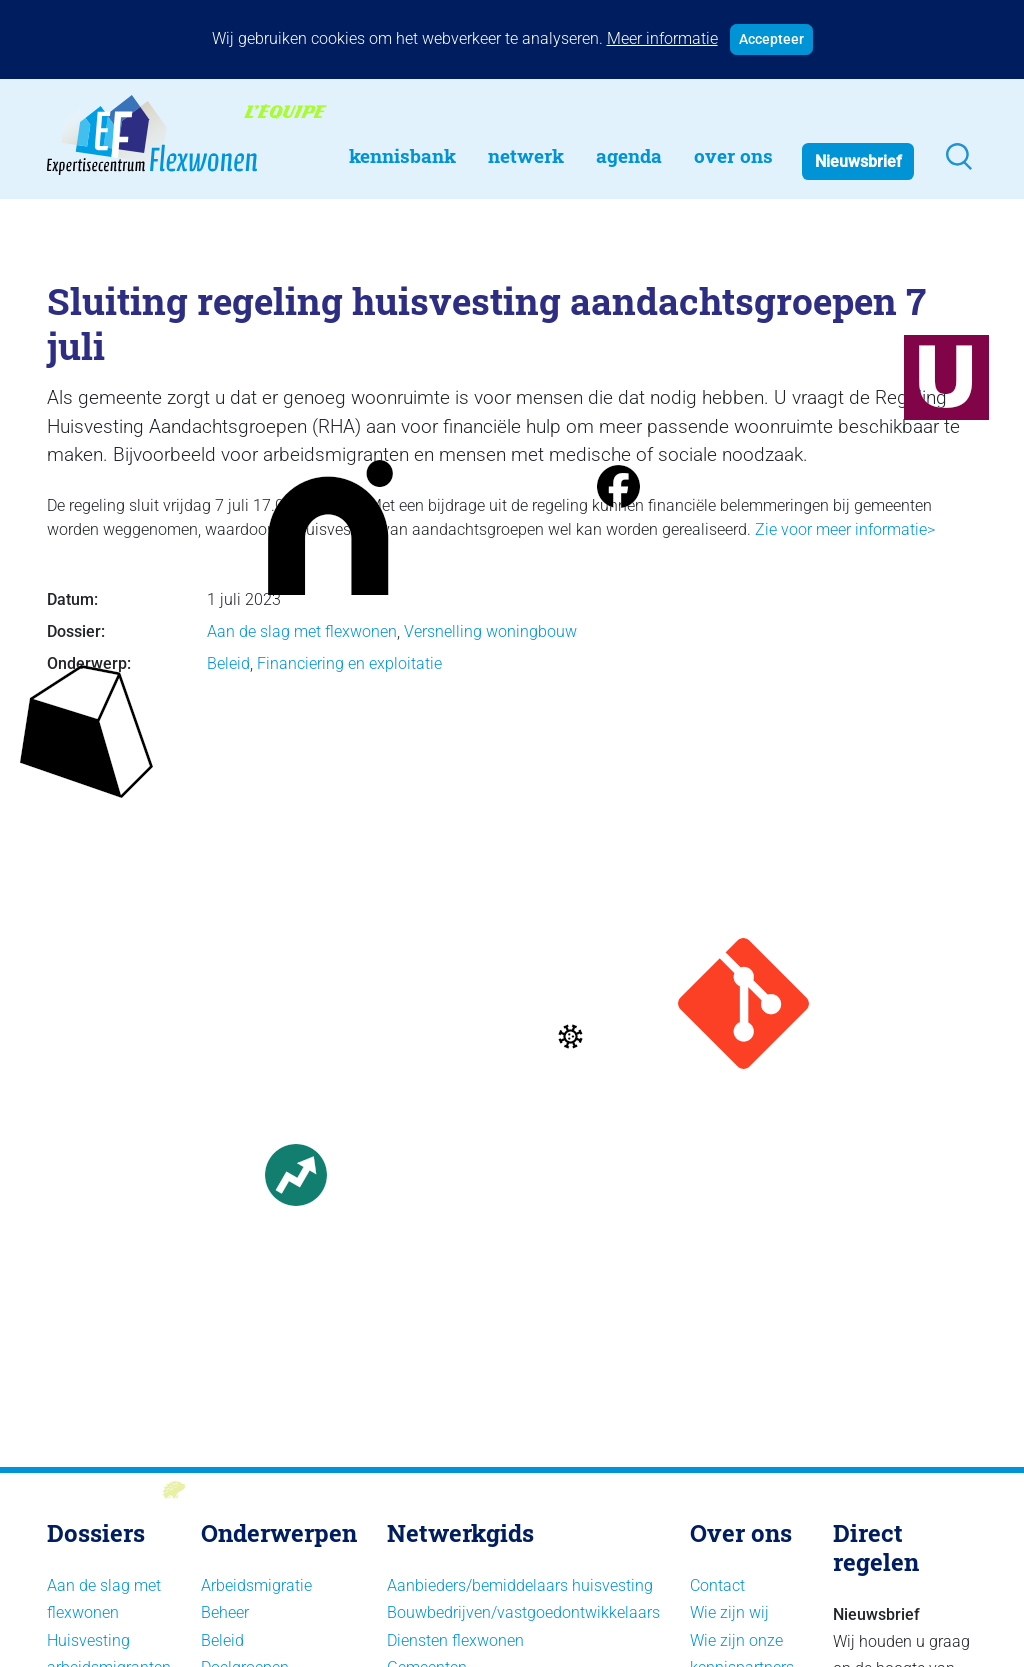 The width and height of the screenshot is (1024, 1667). I want to click on namebase brand logo, so click(330, 527).